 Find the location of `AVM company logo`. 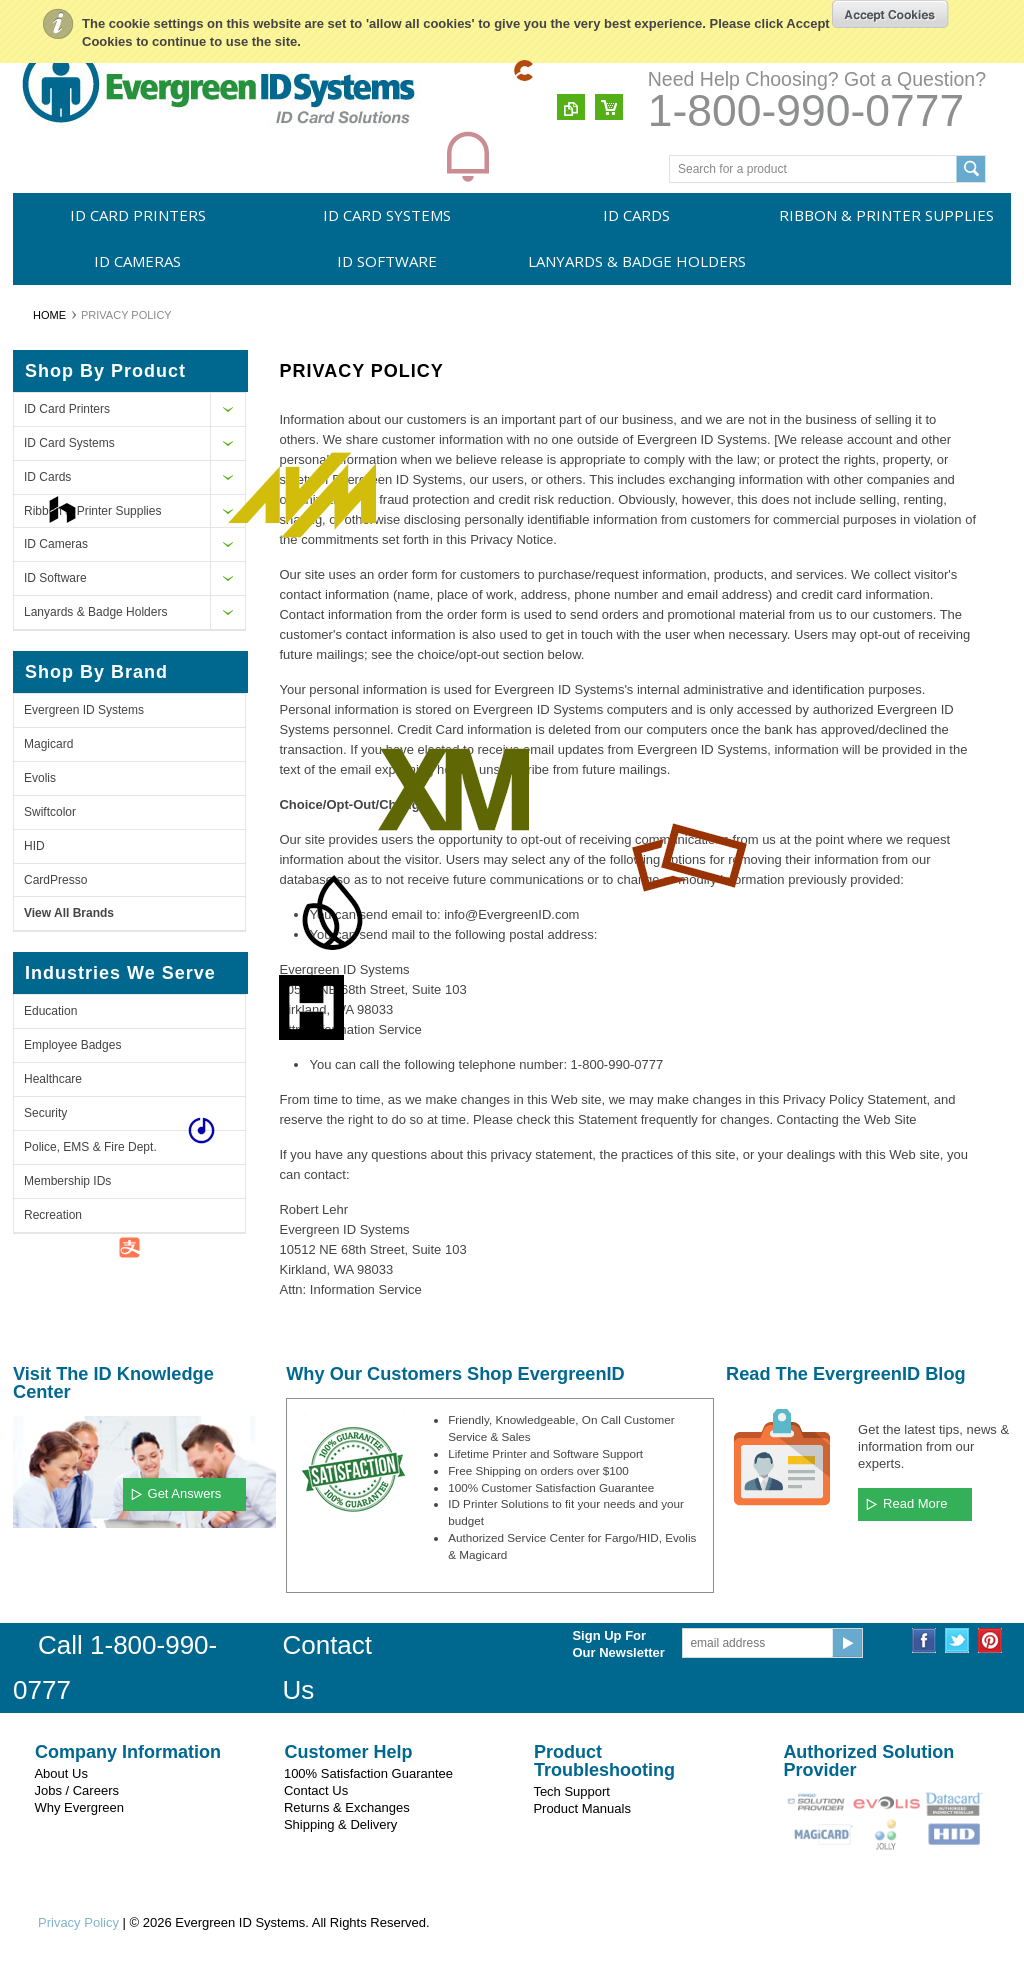

AVM company logo is located at coordinates (302, 495).